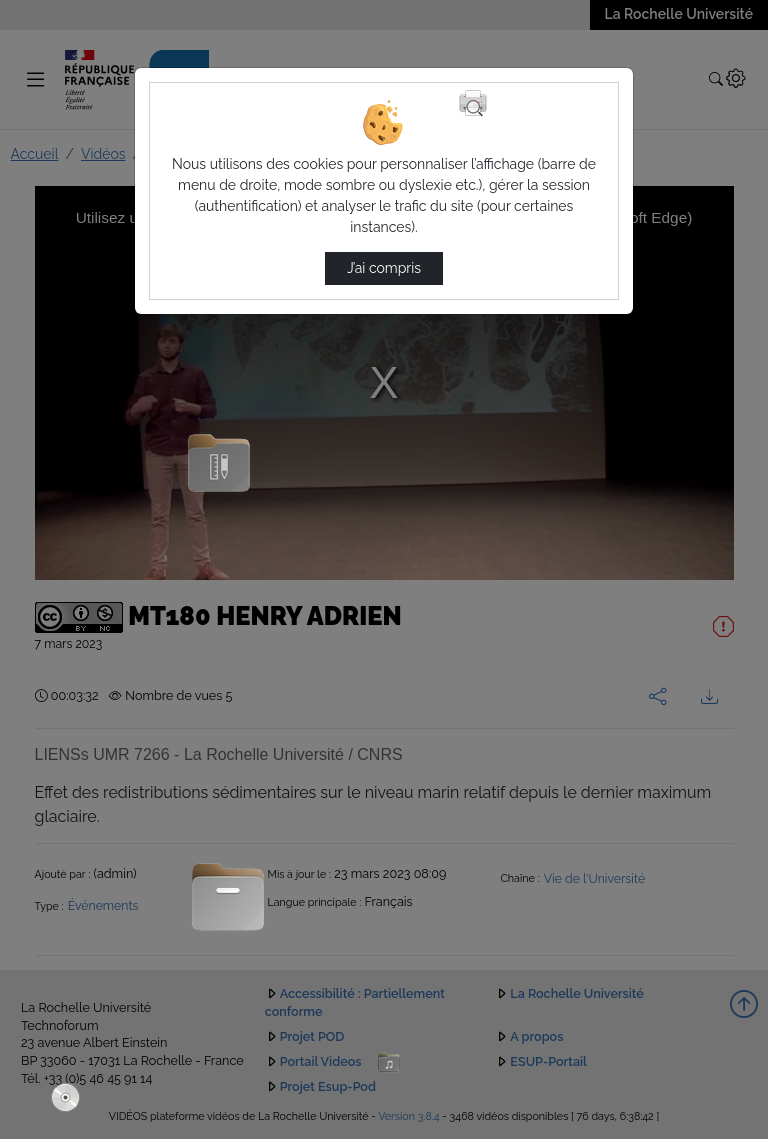 Image resolution: width=768 pixels, height=1139 pixels. Describe the element at coordinates (219, 463) in the screenshot. I see `access document templates folder` at that location.